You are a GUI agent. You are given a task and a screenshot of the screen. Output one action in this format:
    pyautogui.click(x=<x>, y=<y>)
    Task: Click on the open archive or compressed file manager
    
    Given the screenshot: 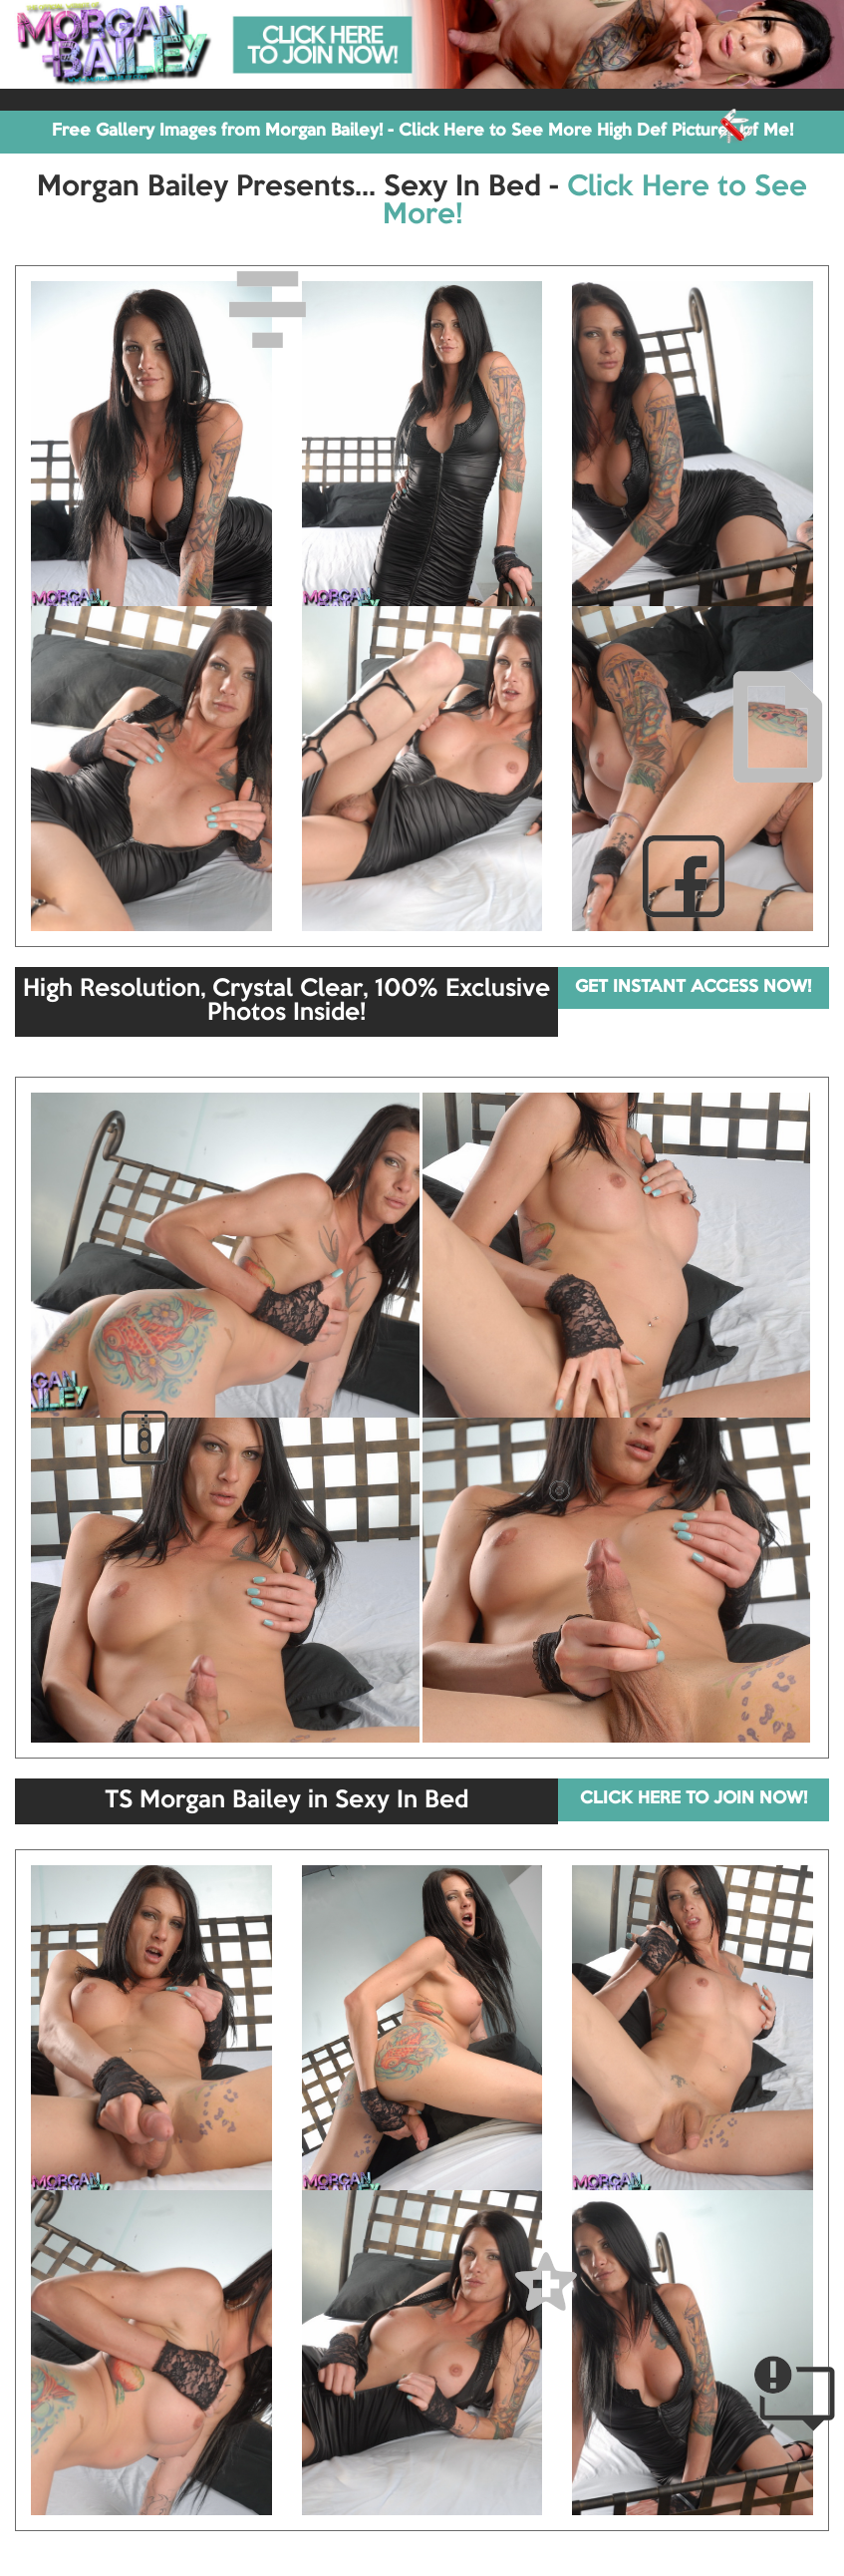 What is the action you would take?
    pyautogui.click(x=144, y=1438)
    